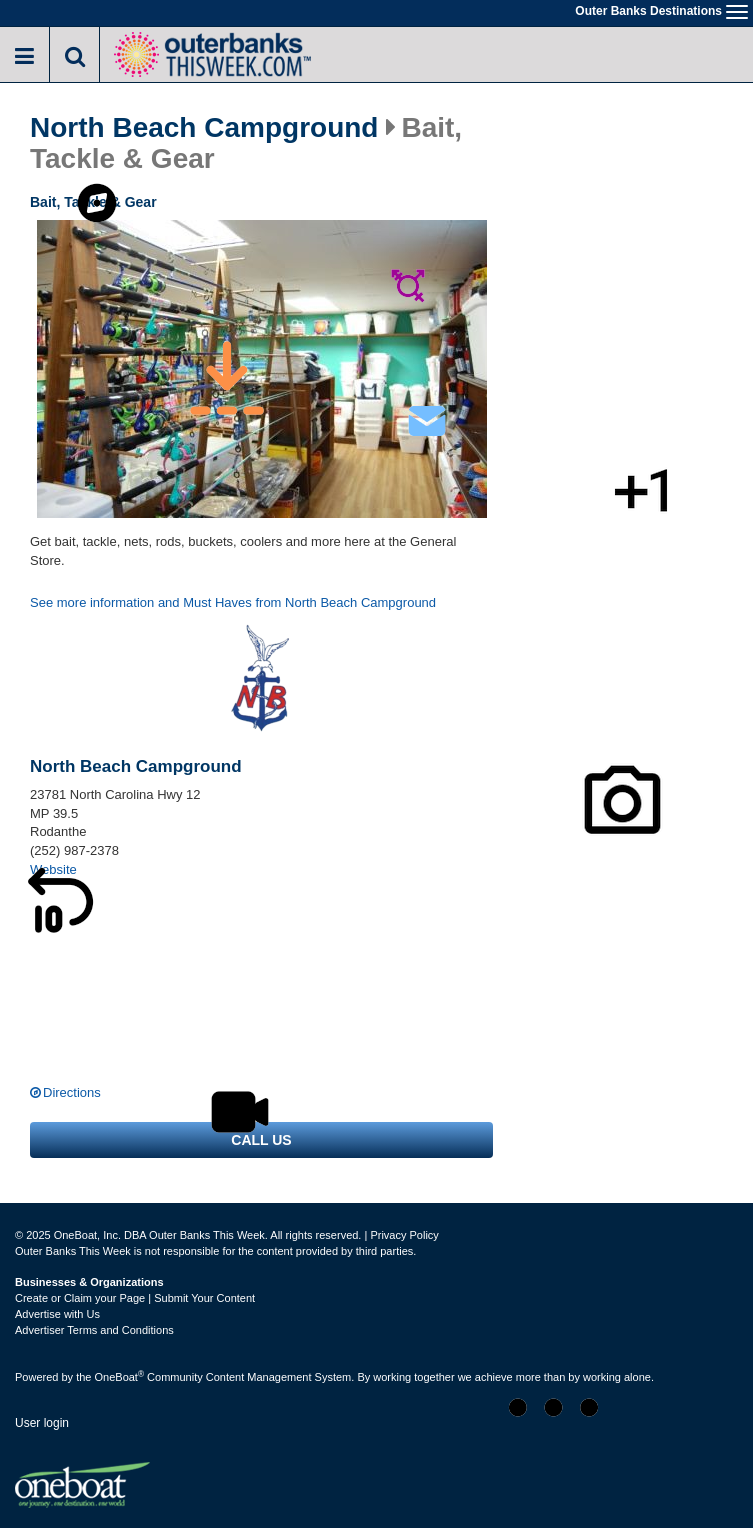 This screenshot has height=1528, width=753. Describe the element at coordinates (227, 378) in the screenshot. I see `download file to a specific location` at that location.